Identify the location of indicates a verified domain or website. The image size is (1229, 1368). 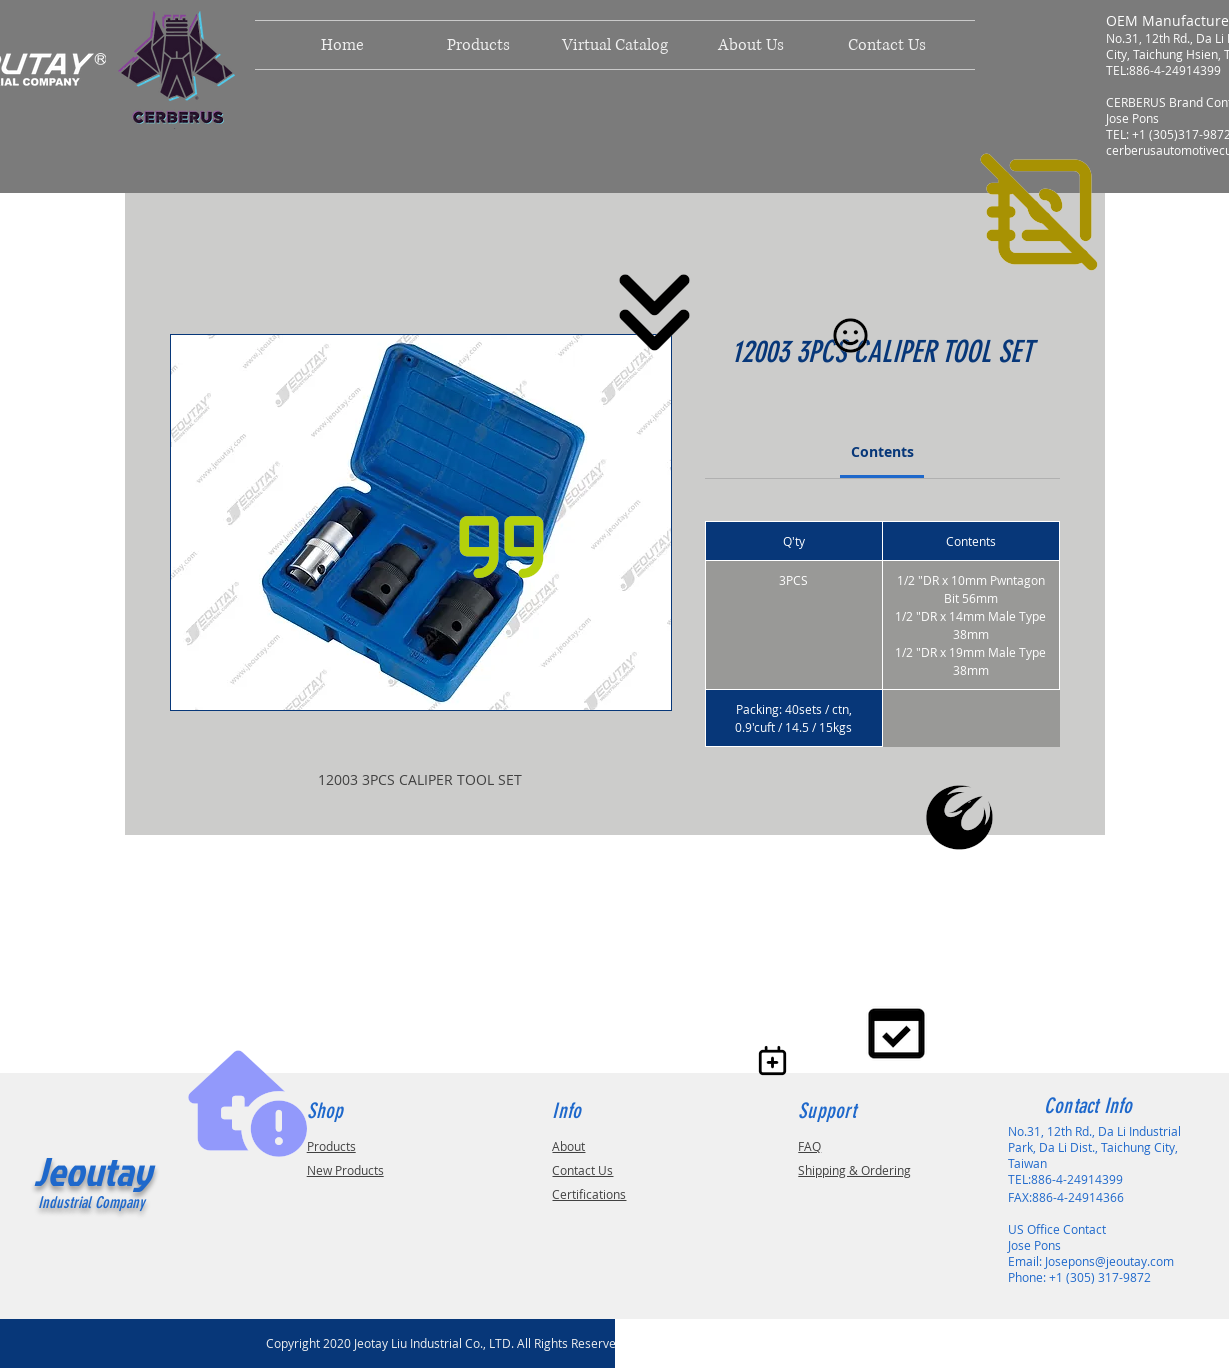
(896, 1033).